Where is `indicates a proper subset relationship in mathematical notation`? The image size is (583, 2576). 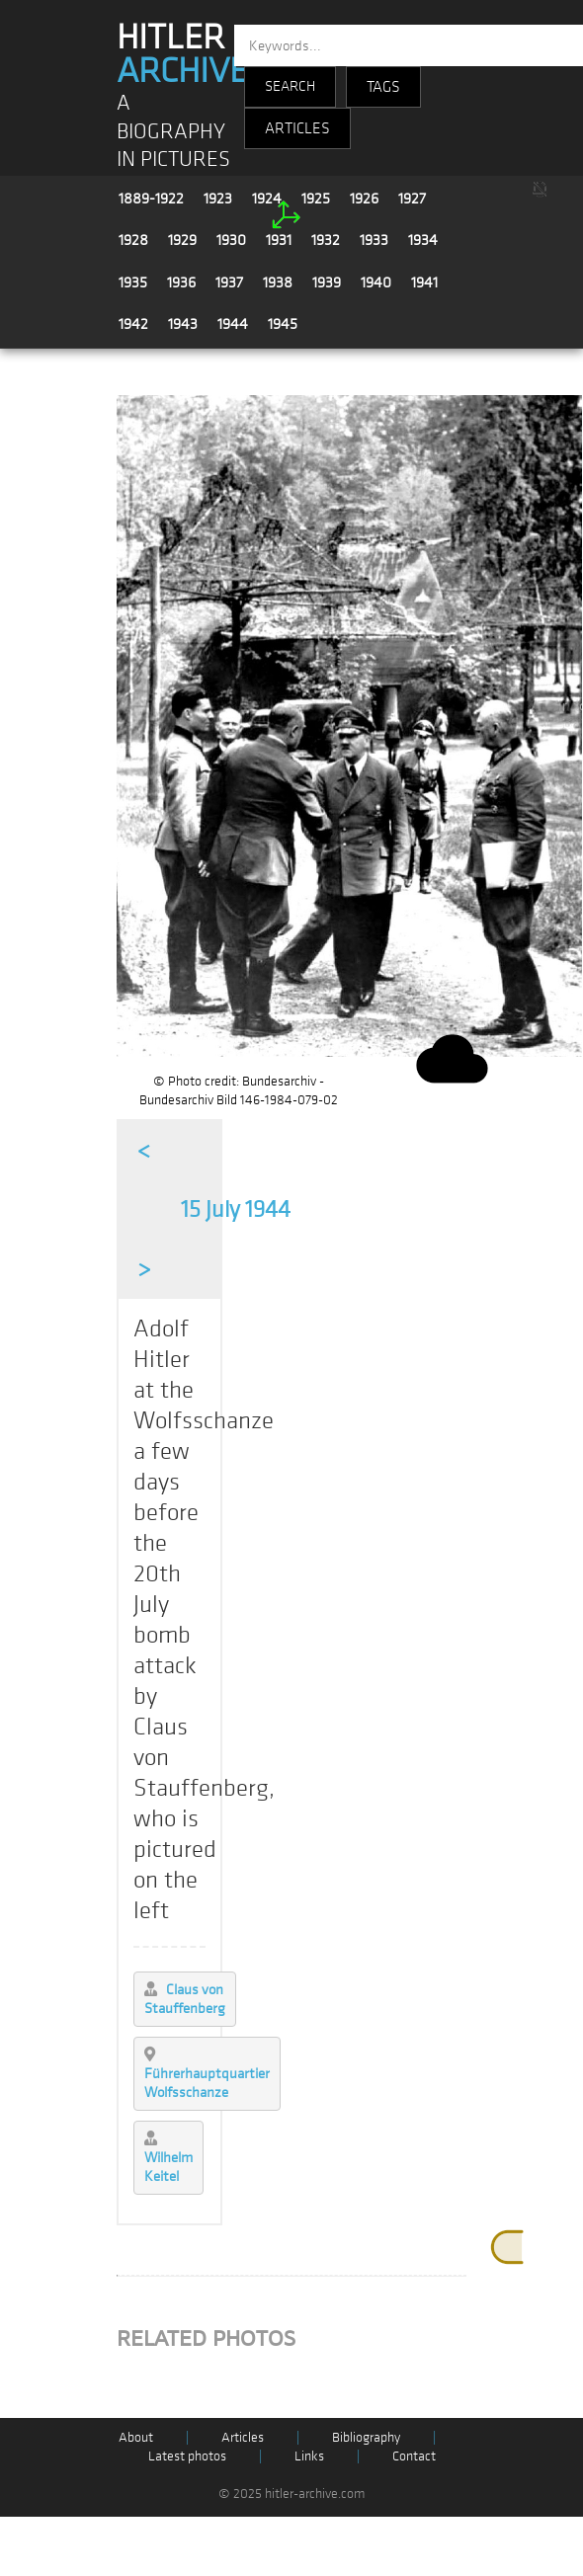 indicates a proper subset relationship in mathematical notation is located at coordinates (508, 2247).